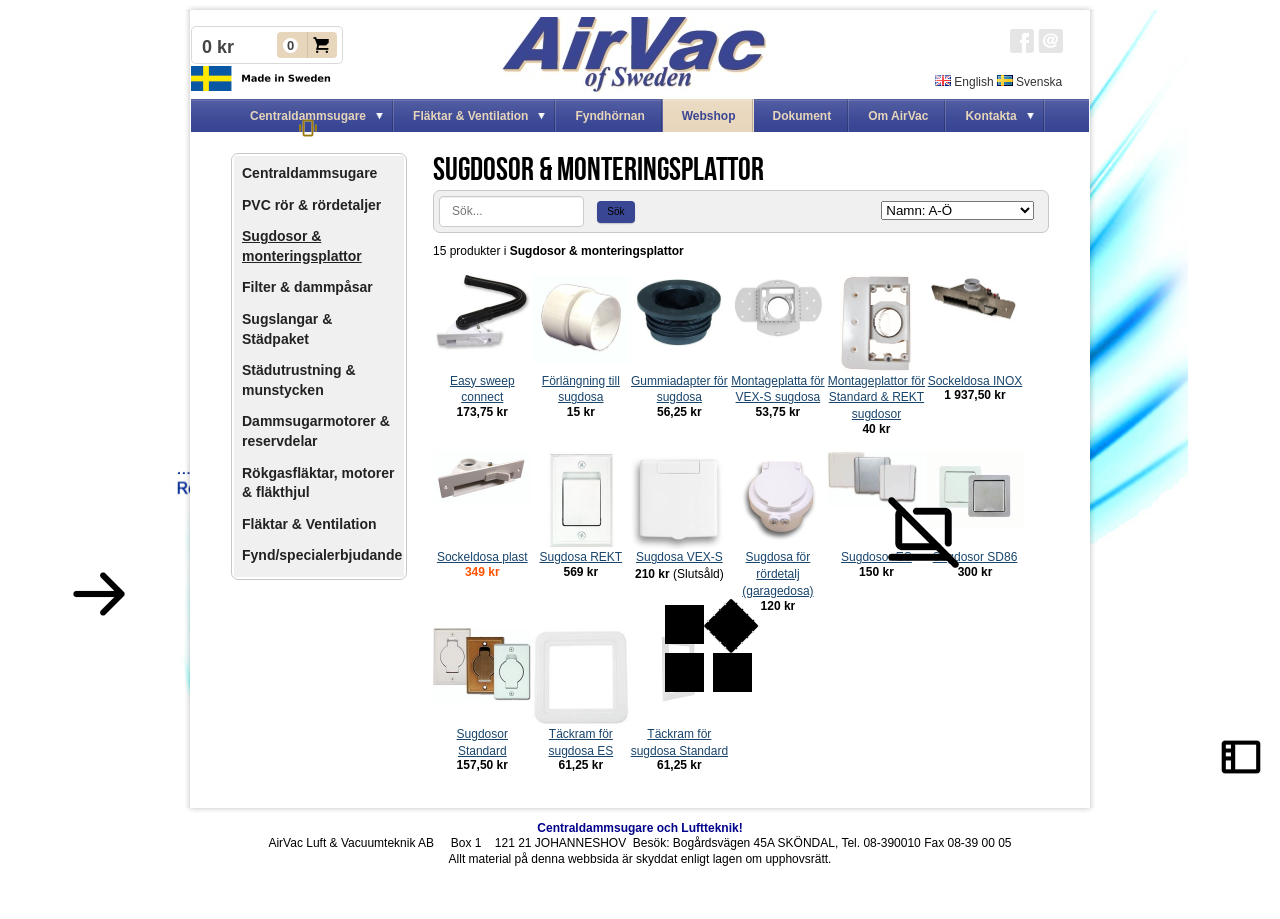  Describe the element at coordinates (1241, 757) in the screenshot. I see `toggle sidebar visibility` at that location.